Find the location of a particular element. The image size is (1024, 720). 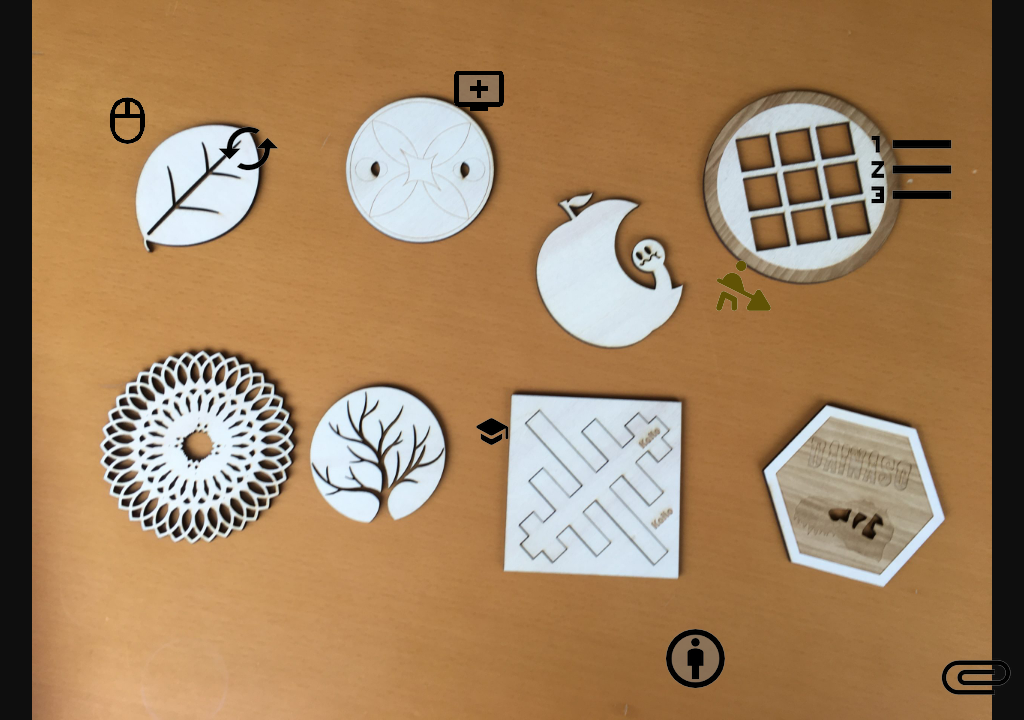

mouse input device settings is located at coordinates (127, 120).